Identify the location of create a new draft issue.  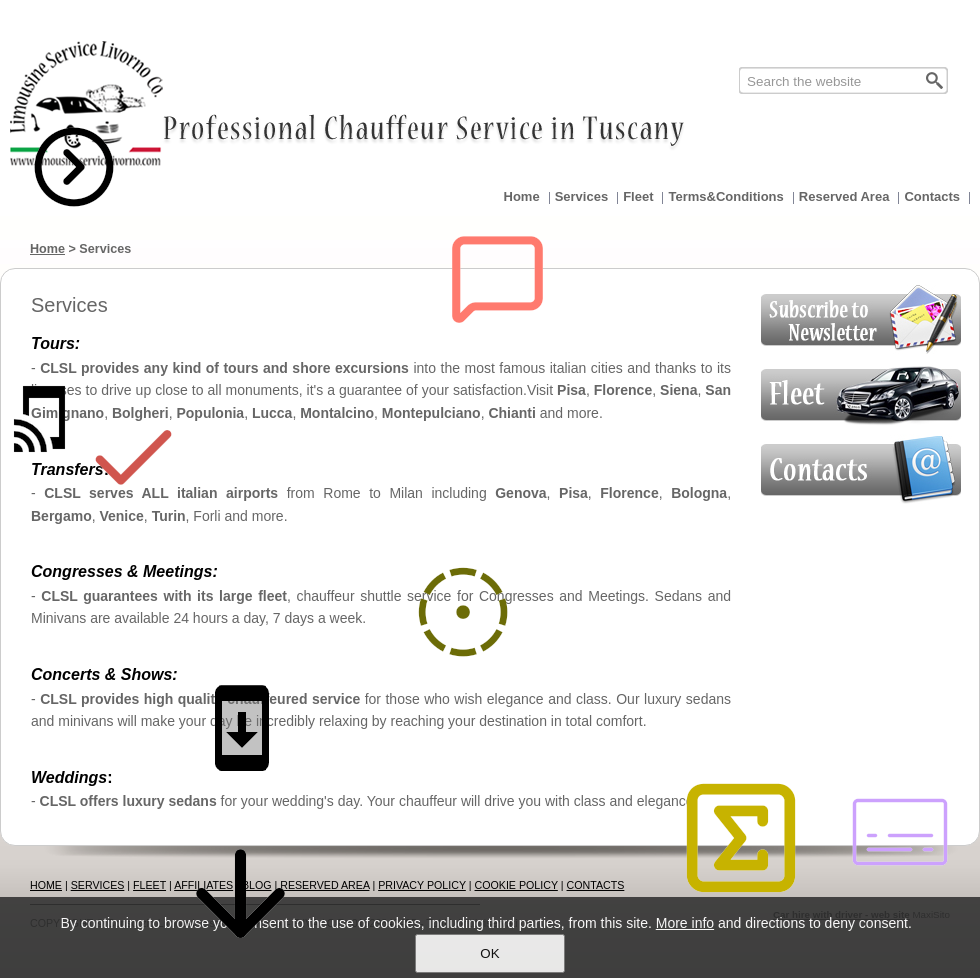
(466, 615).